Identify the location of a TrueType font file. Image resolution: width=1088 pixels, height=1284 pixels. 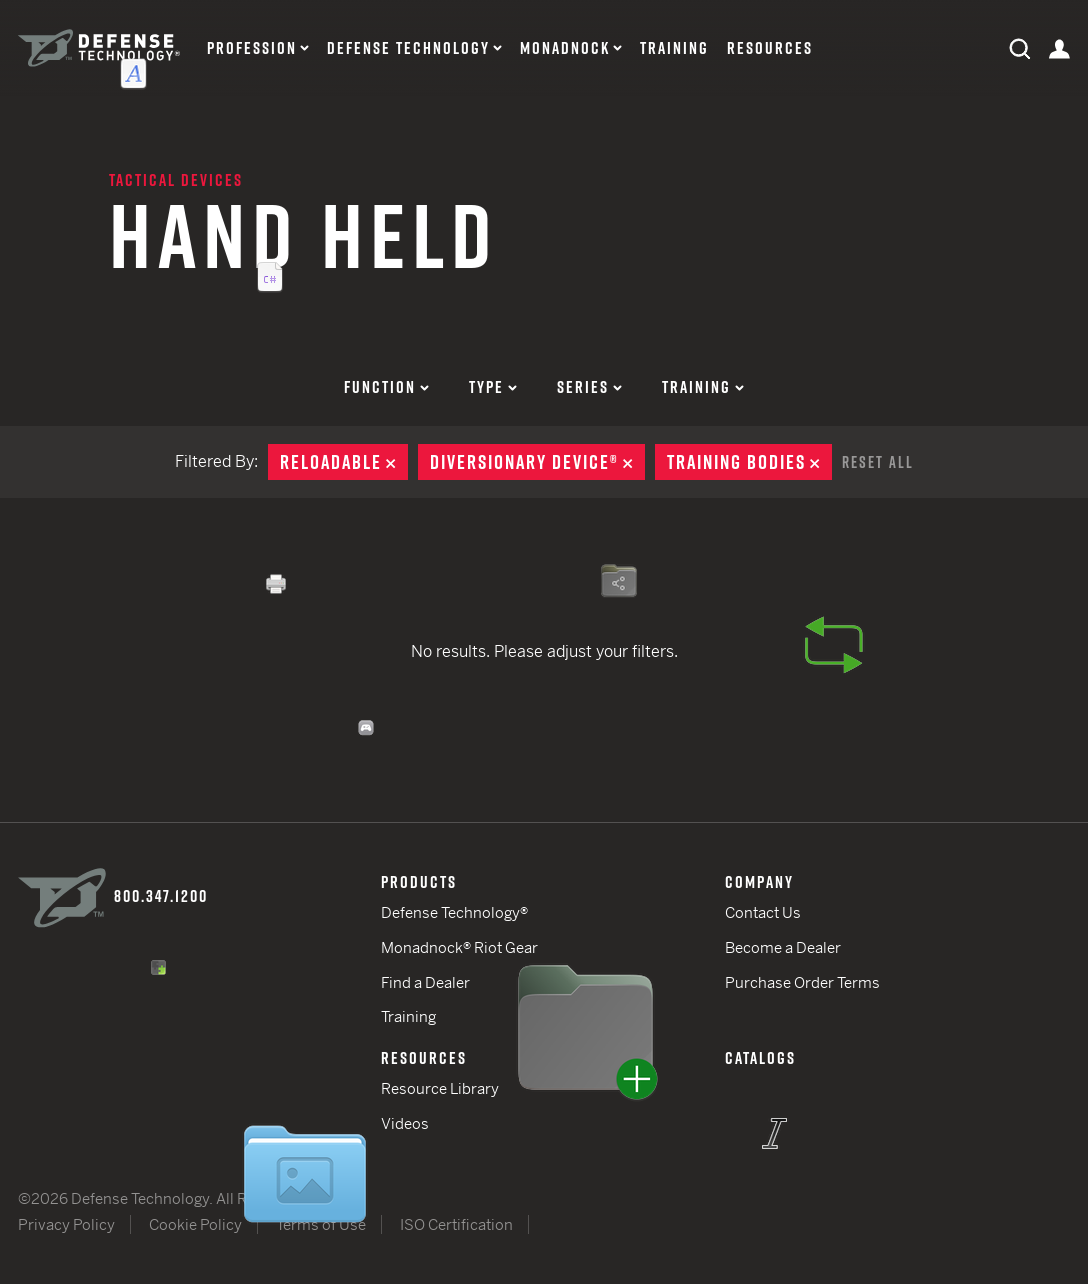
(133, 73).